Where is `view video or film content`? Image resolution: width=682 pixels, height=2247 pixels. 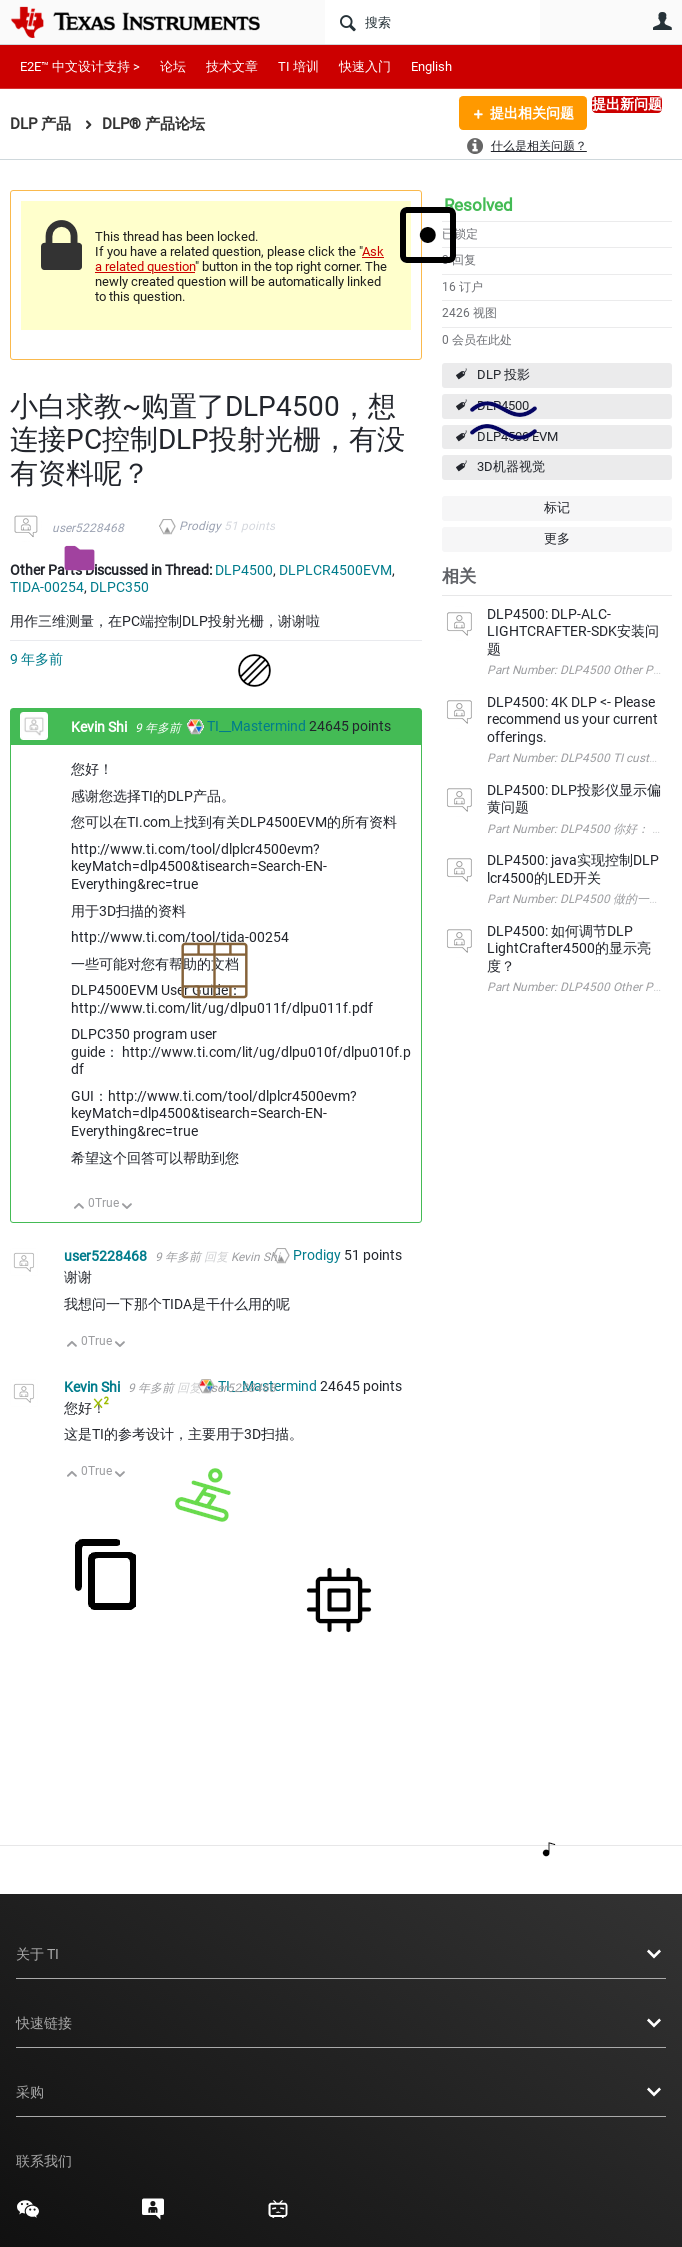 view video or film content is located at coordinates (214, 970).